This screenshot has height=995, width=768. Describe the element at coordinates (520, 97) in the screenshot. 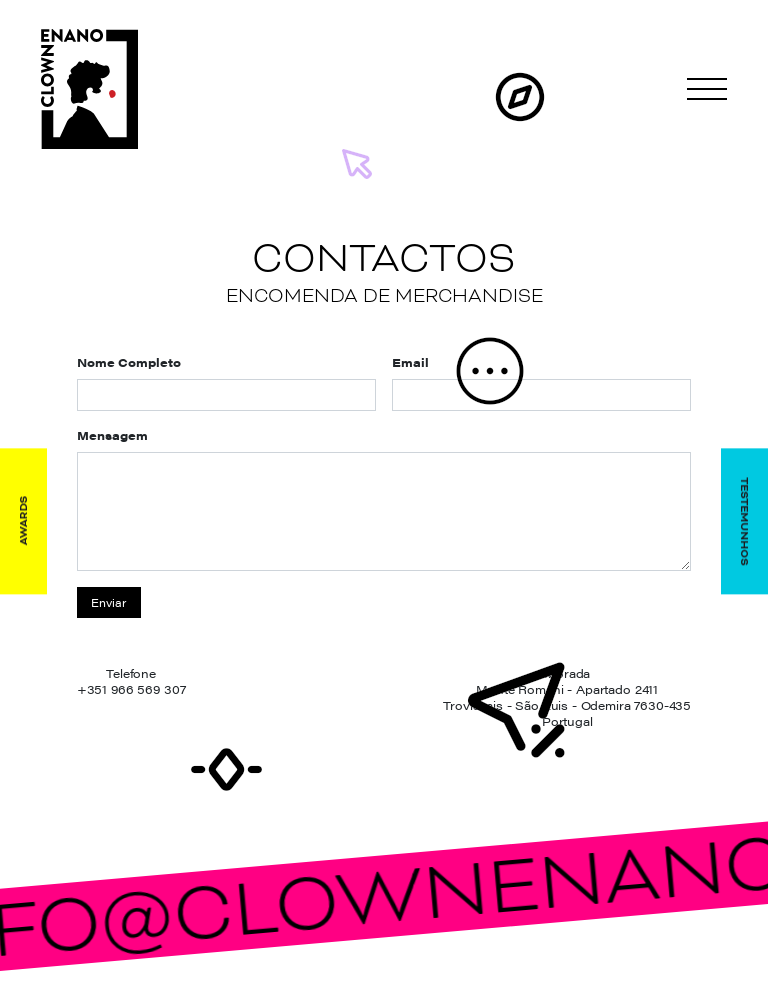

I see `open safari browser` at that location.